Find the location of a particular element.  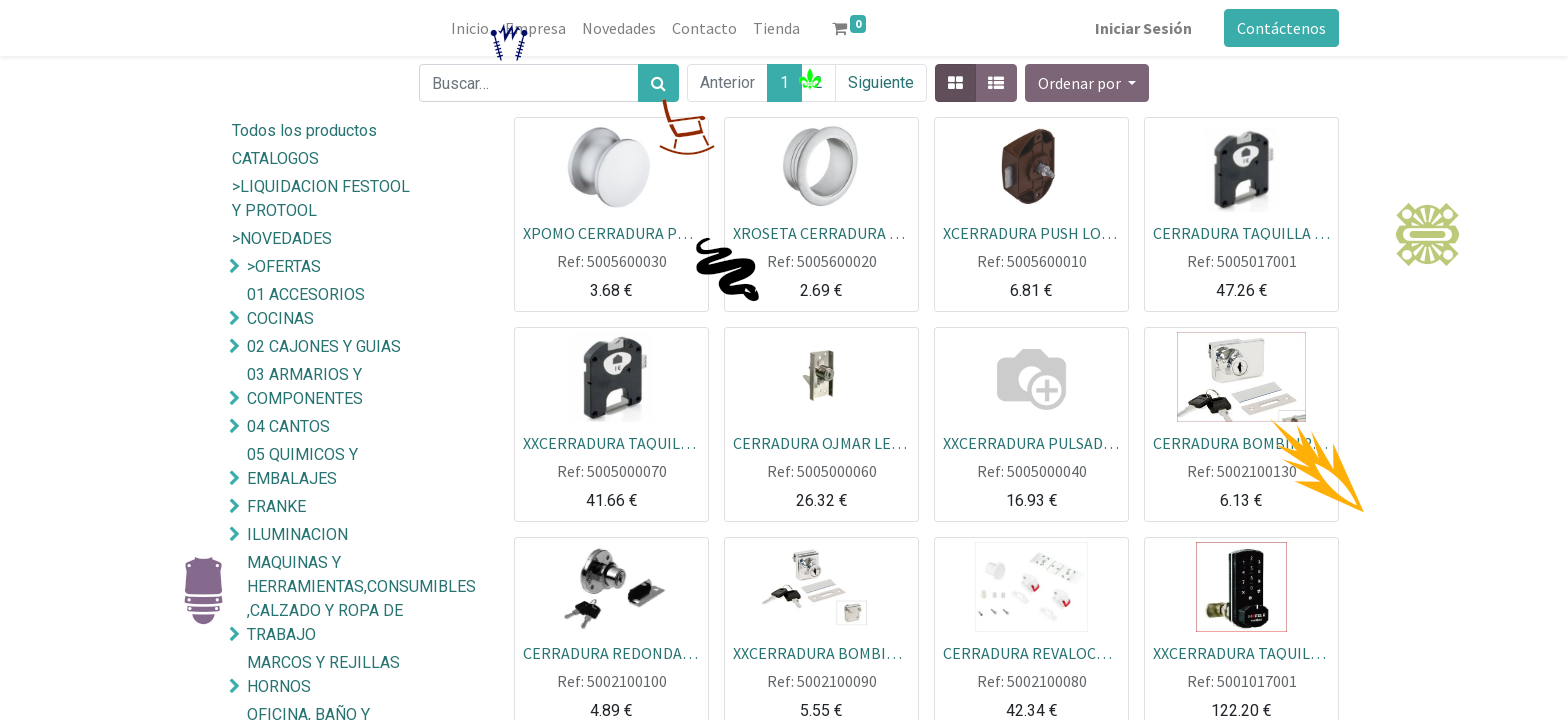

select sand snake creature or enemy type is located at coordinates (727, 269).